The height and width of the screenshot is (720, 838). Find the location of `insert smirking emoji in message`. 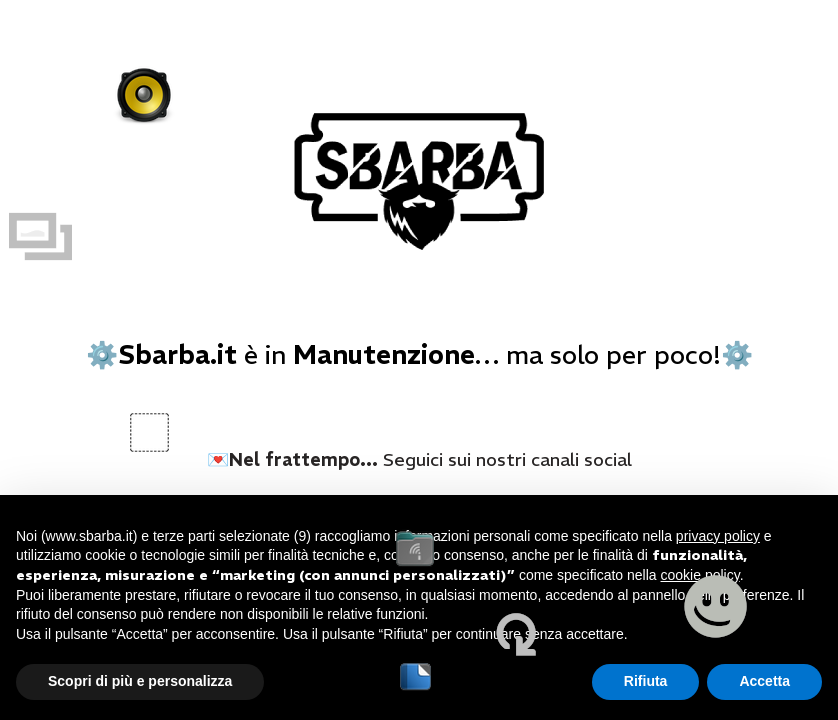

insert smirking emoji in message is located at coordinates (715, 606).